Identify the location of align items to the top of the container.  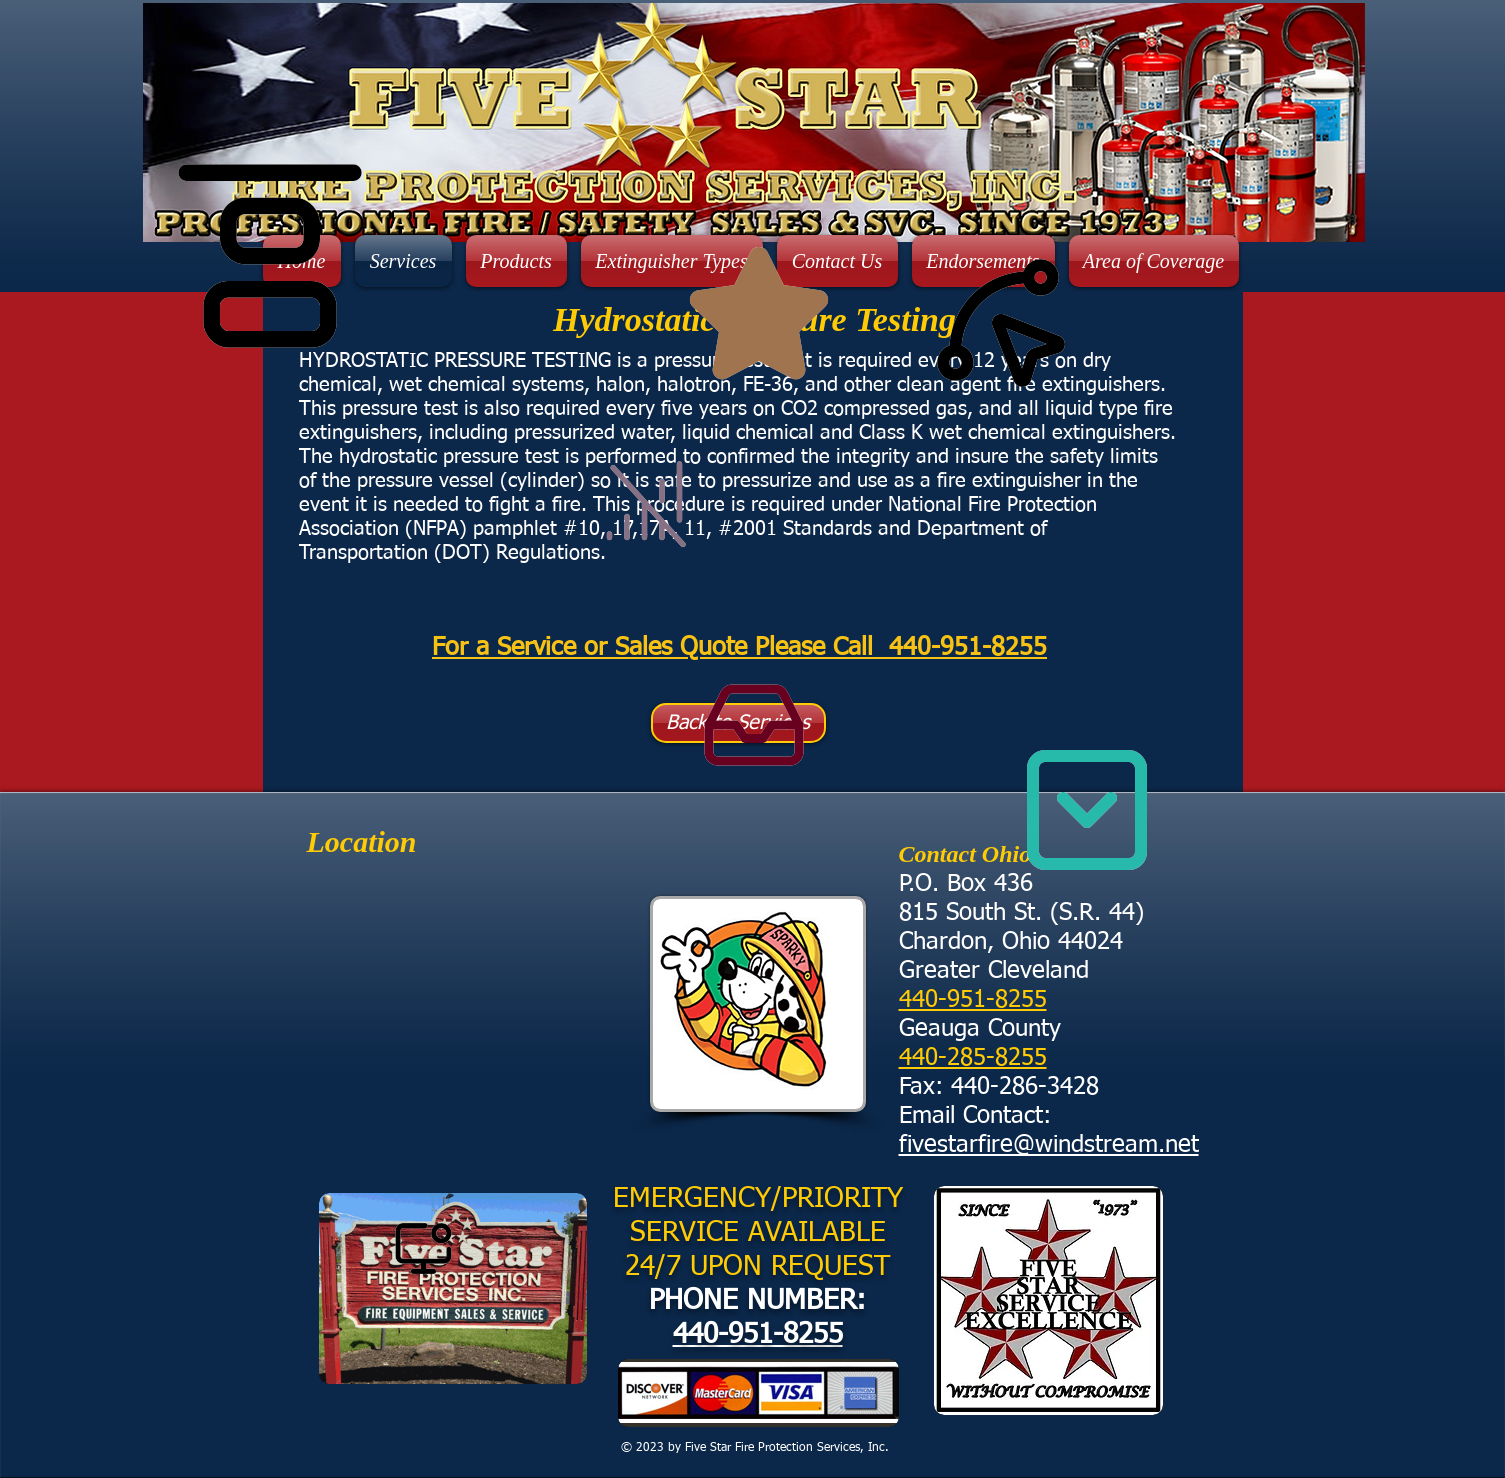
(270, 256).